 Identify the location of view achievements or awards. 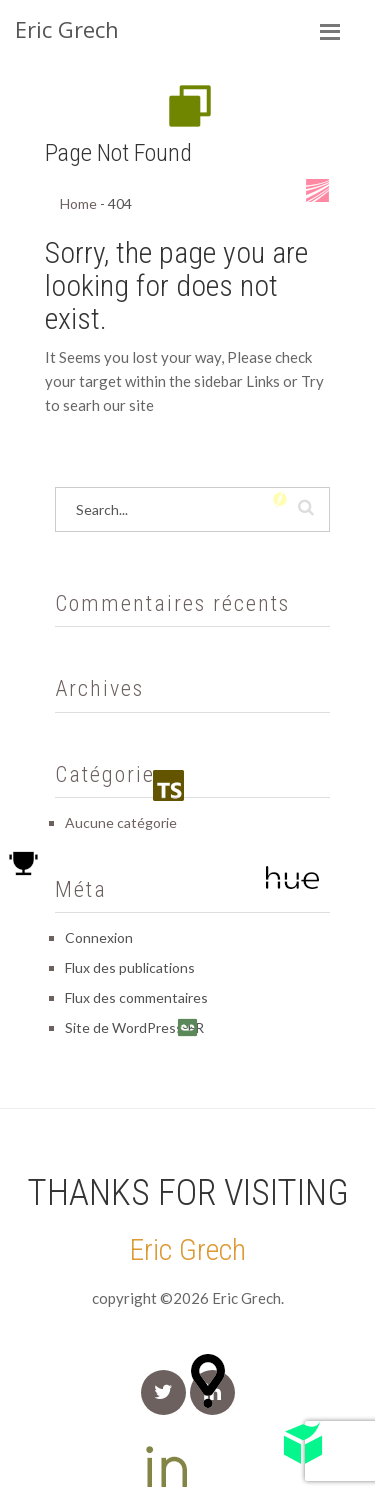
(23, 863).